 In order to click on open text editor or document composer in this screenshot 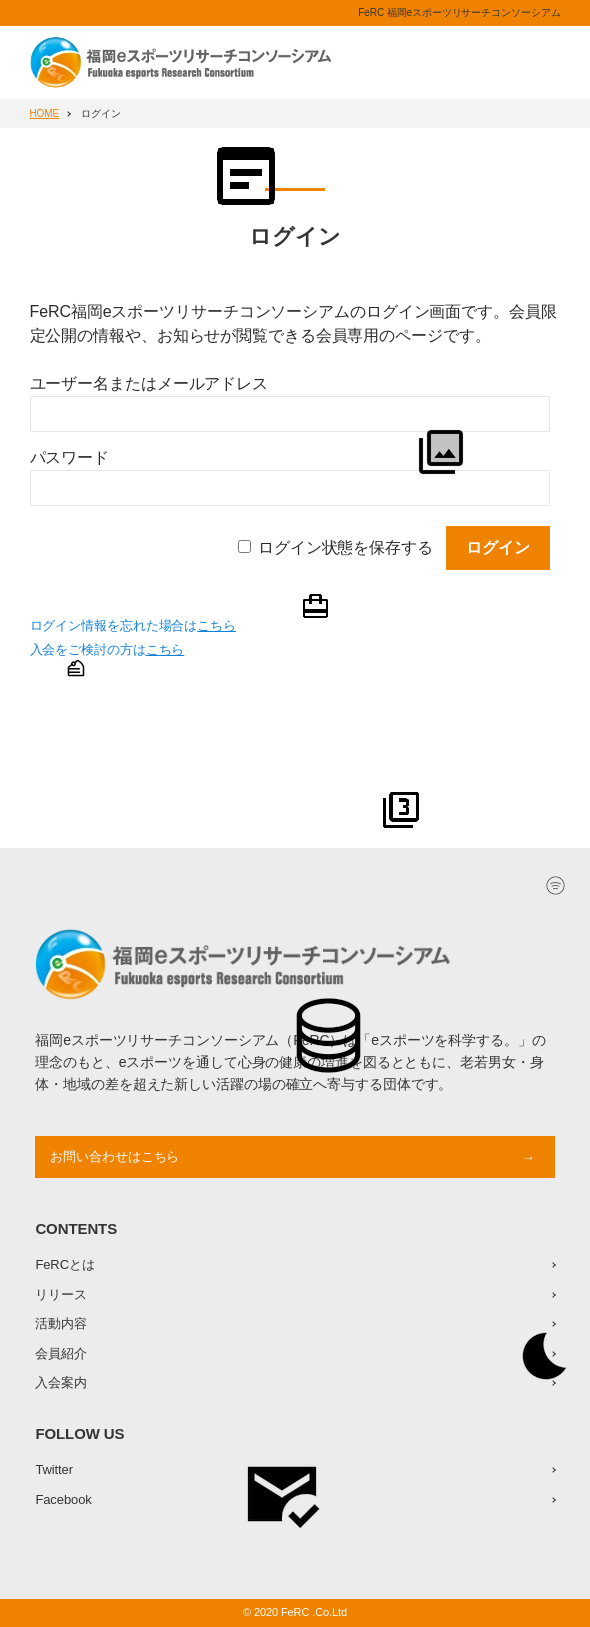, I will do `click(246, 176)`.